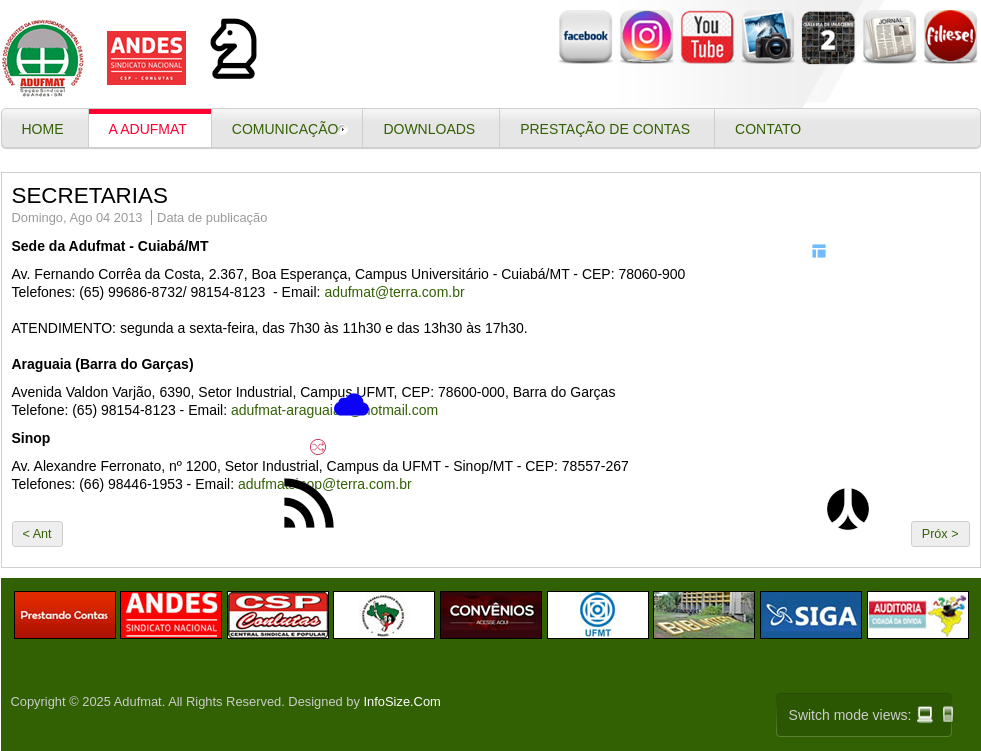  I want to click on access iCloud storage and settings, so click(351, 404).